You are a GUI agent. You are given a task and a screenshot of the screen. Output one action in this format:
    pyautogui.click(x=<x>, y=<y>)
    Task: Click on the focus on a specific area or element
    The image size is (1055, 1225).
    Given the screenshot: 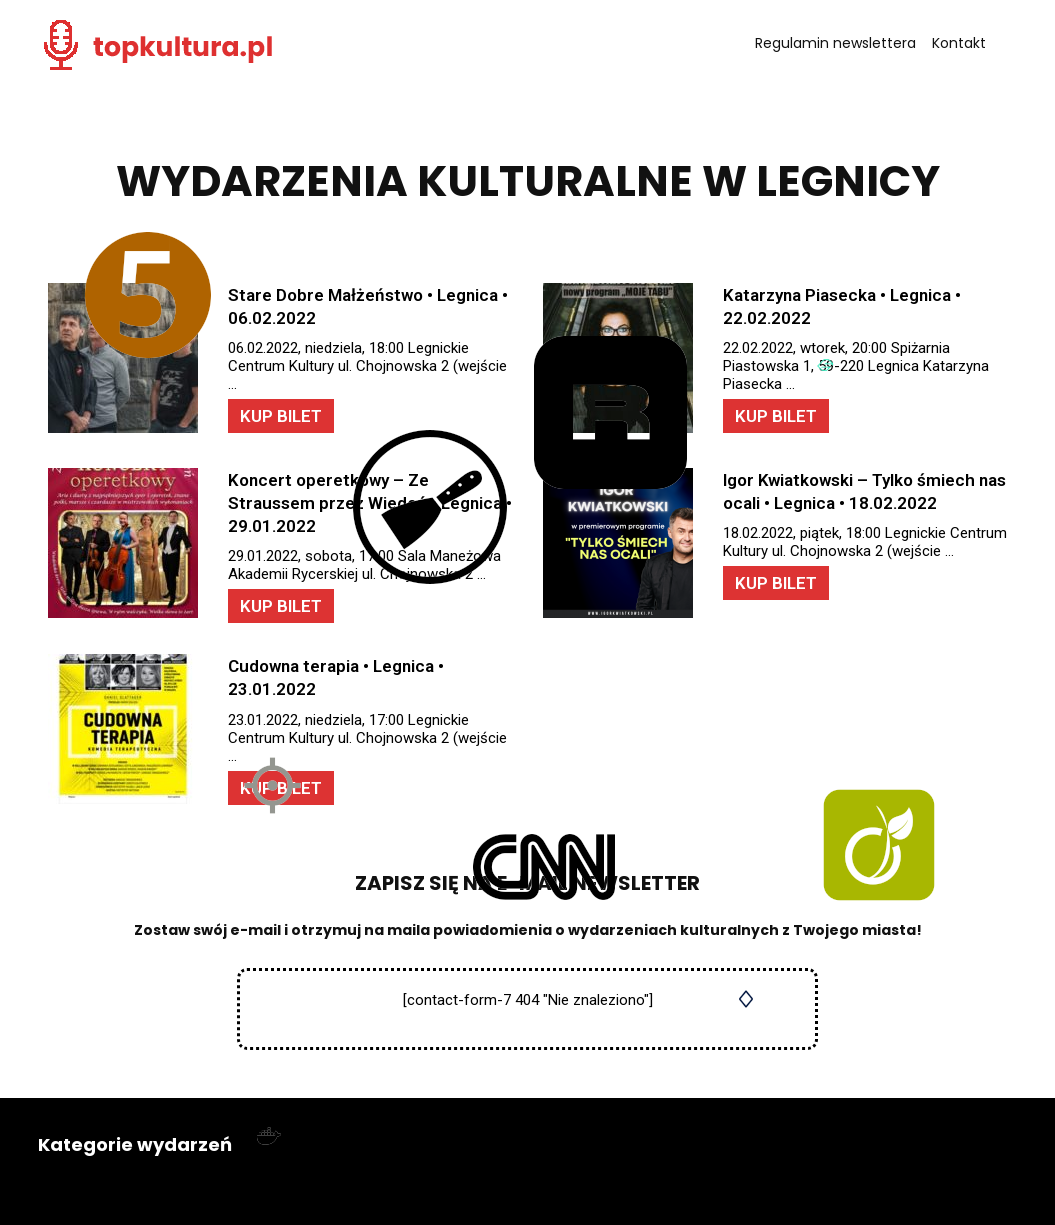 What is the action you would take?
    pyautogui.click(x=272, y=785)
    